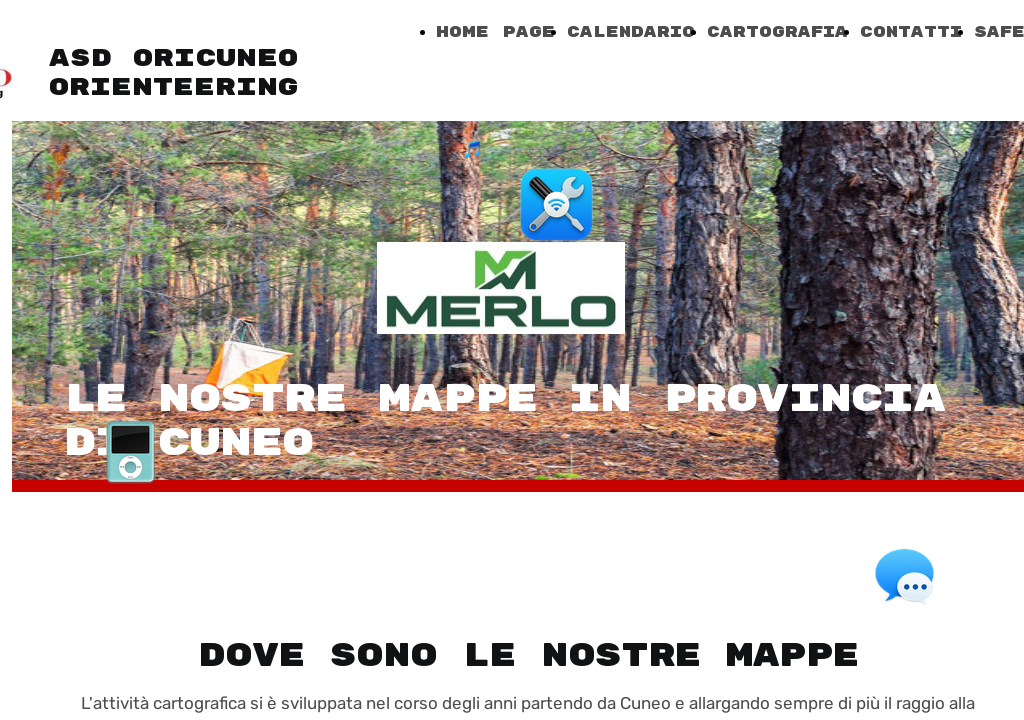 This screenshot has width=1024, height=720. What do you see at coordinates (473, 149) in the screenshot?
I see `access your music library` at bounding box center [473, 149].